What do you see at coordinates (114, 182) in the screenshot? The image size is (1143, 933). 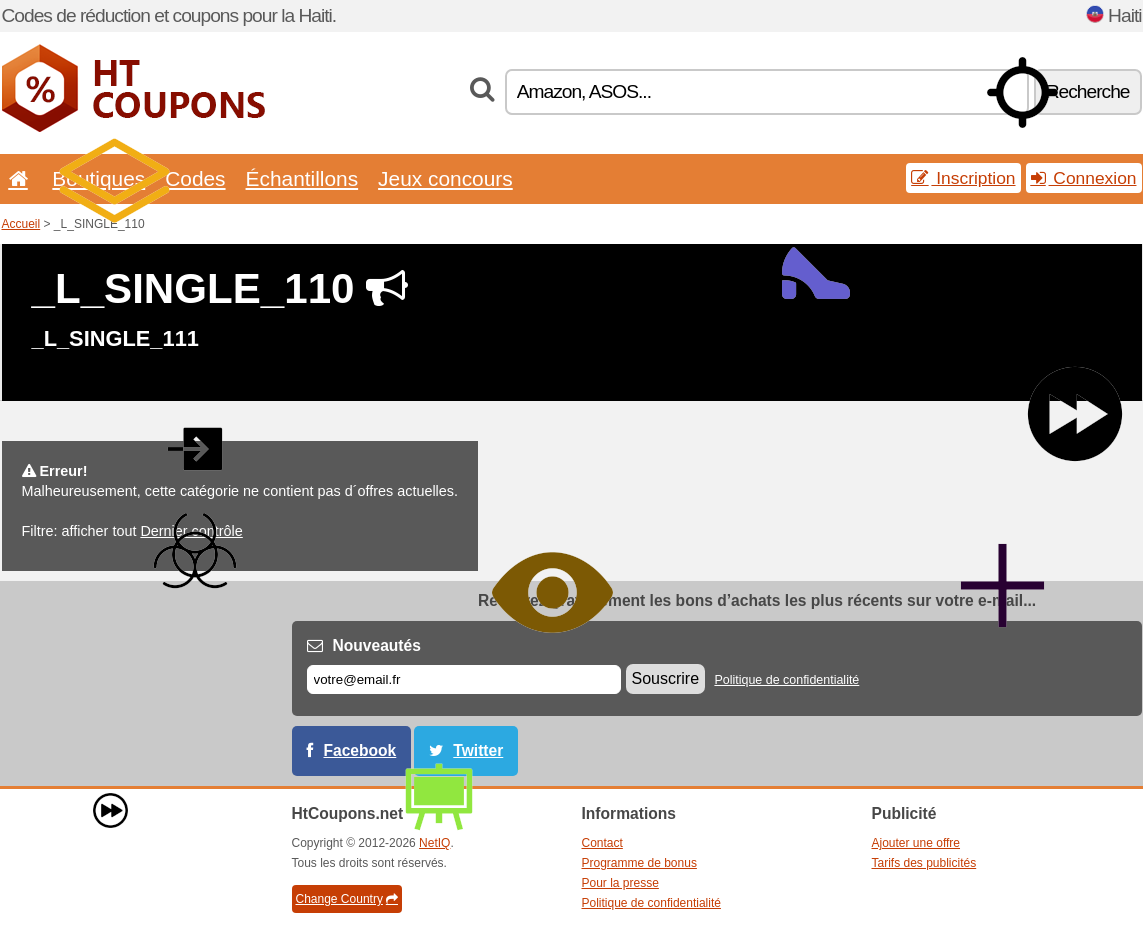 I see `view layers or stacked content` at bounding box center [114, 182].